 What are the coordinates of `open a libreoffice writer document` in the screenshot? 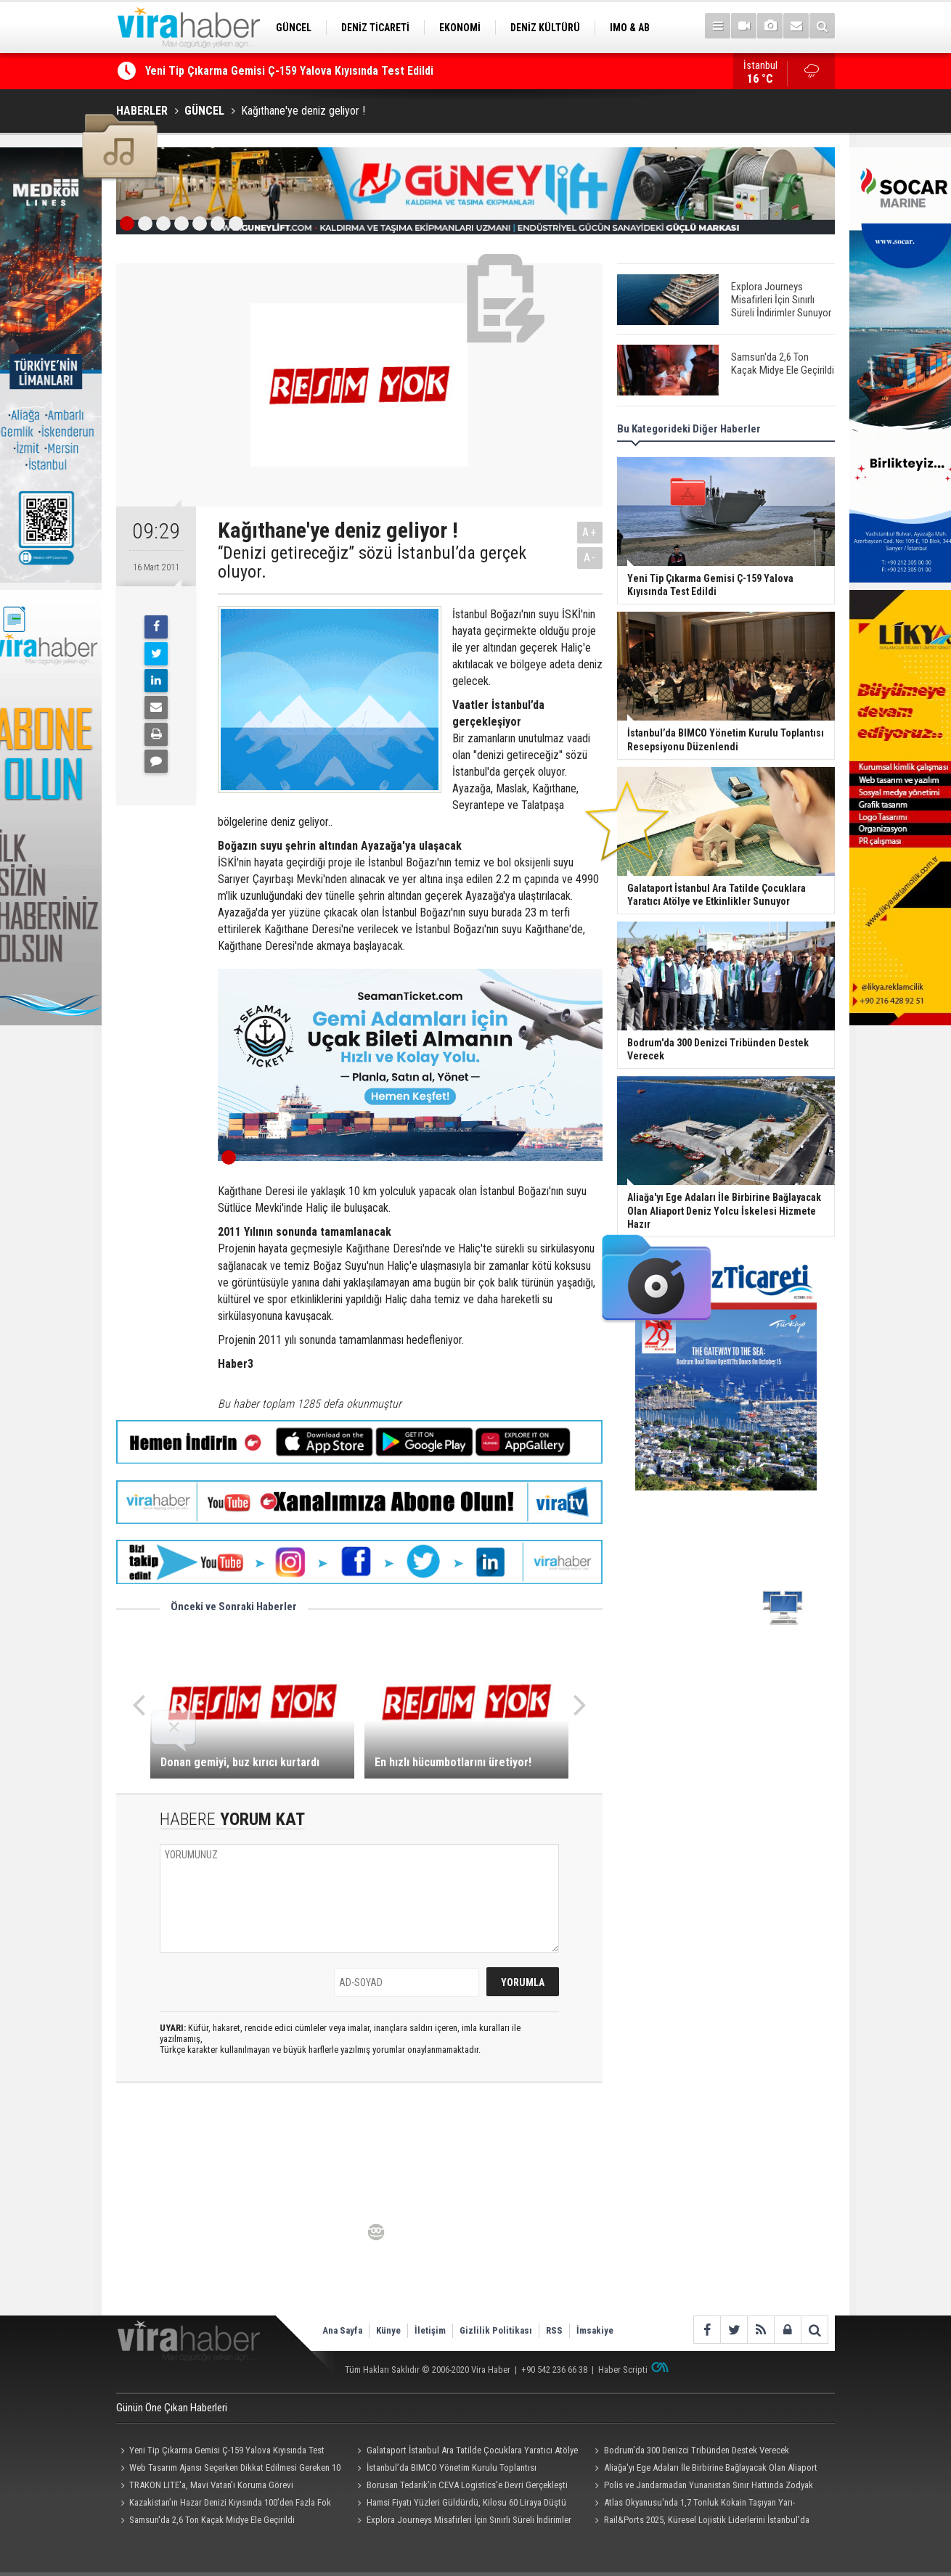 It's located at (14, 619).